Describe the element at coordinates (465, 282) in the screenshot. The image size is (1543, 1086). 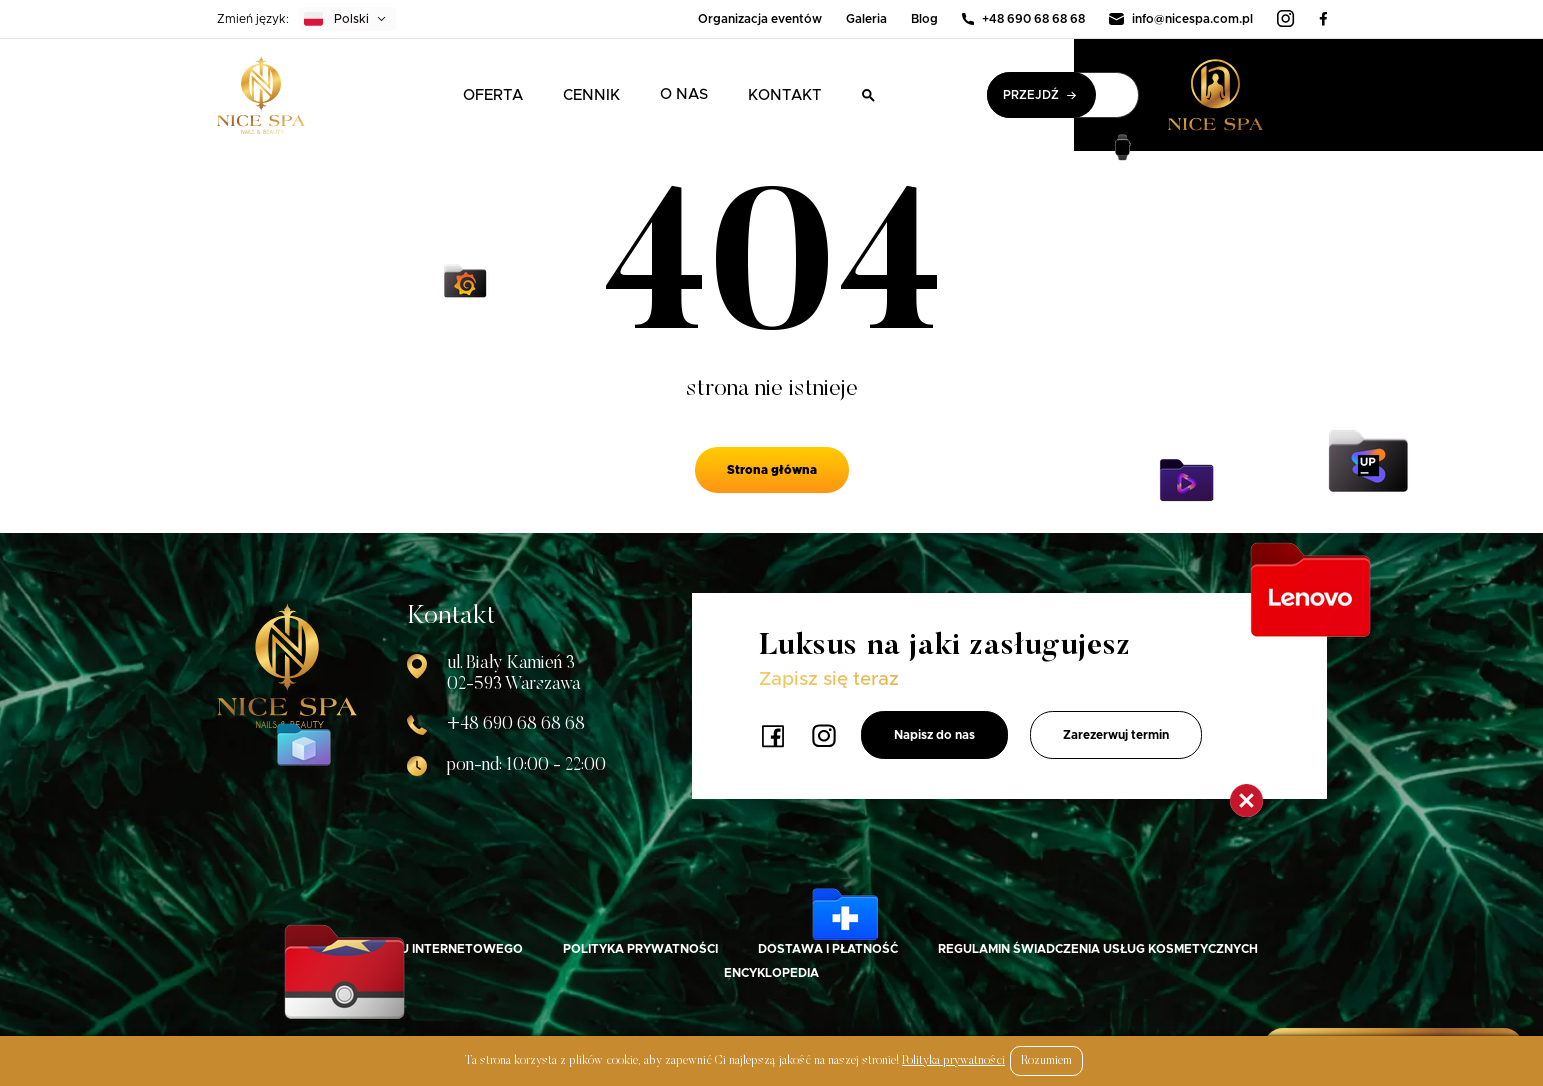
I see `open grafana project folder` at that location.